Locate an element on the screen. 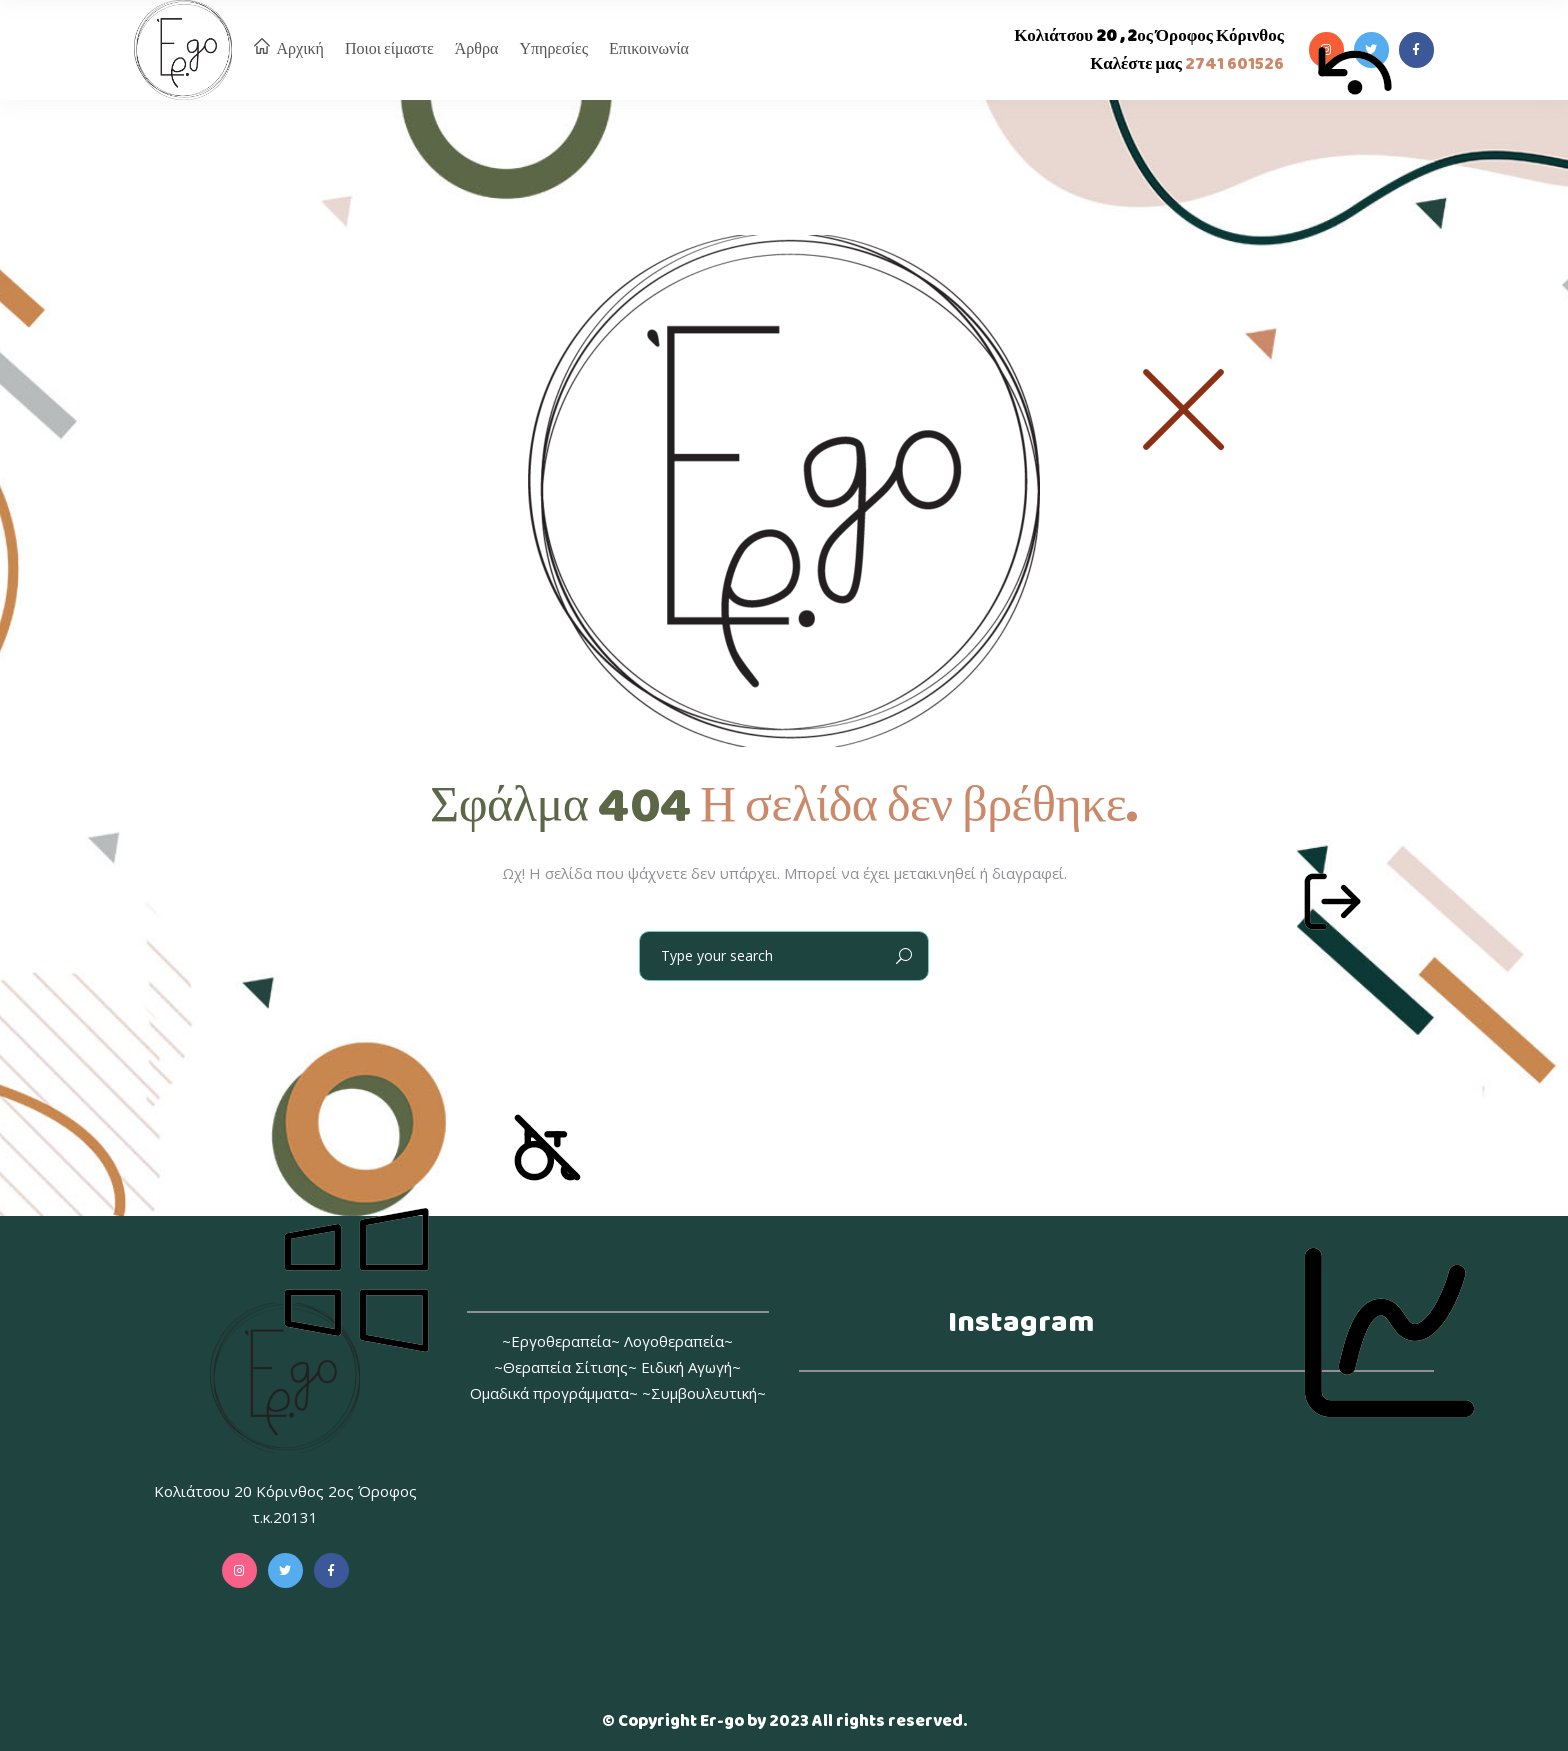 The width and height of the screenshot is (1568, 1751). log out of your account is located at coordinates (1332, 901).